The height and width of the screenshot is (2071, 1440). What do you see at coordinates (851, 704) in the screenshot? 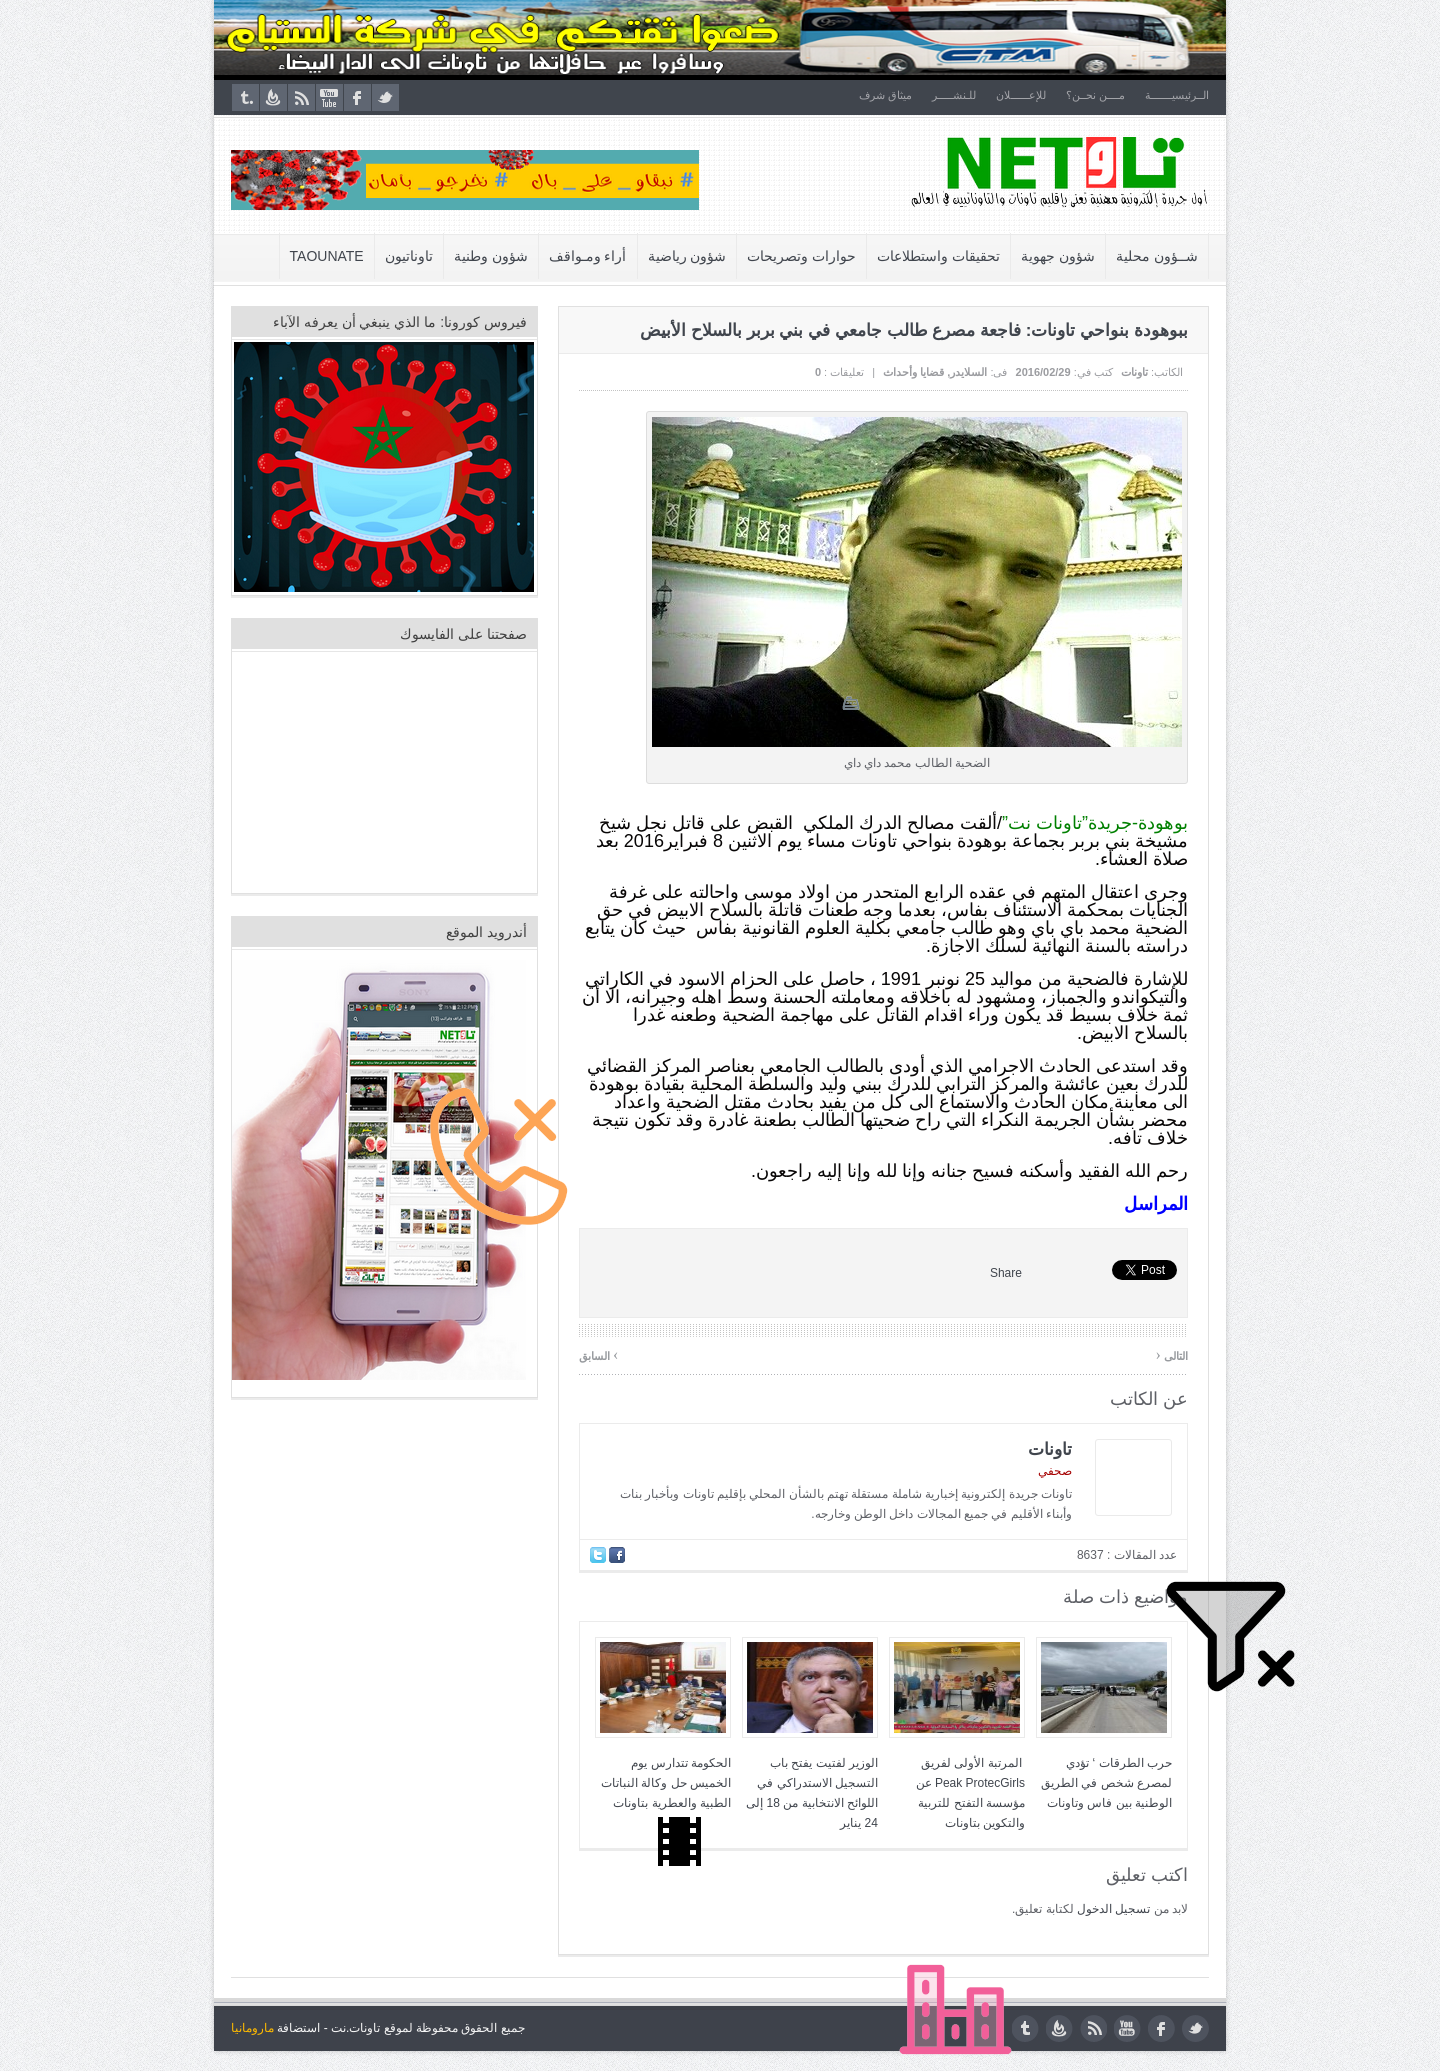
I see `access point of sale system` at bounding box center [851, 704].